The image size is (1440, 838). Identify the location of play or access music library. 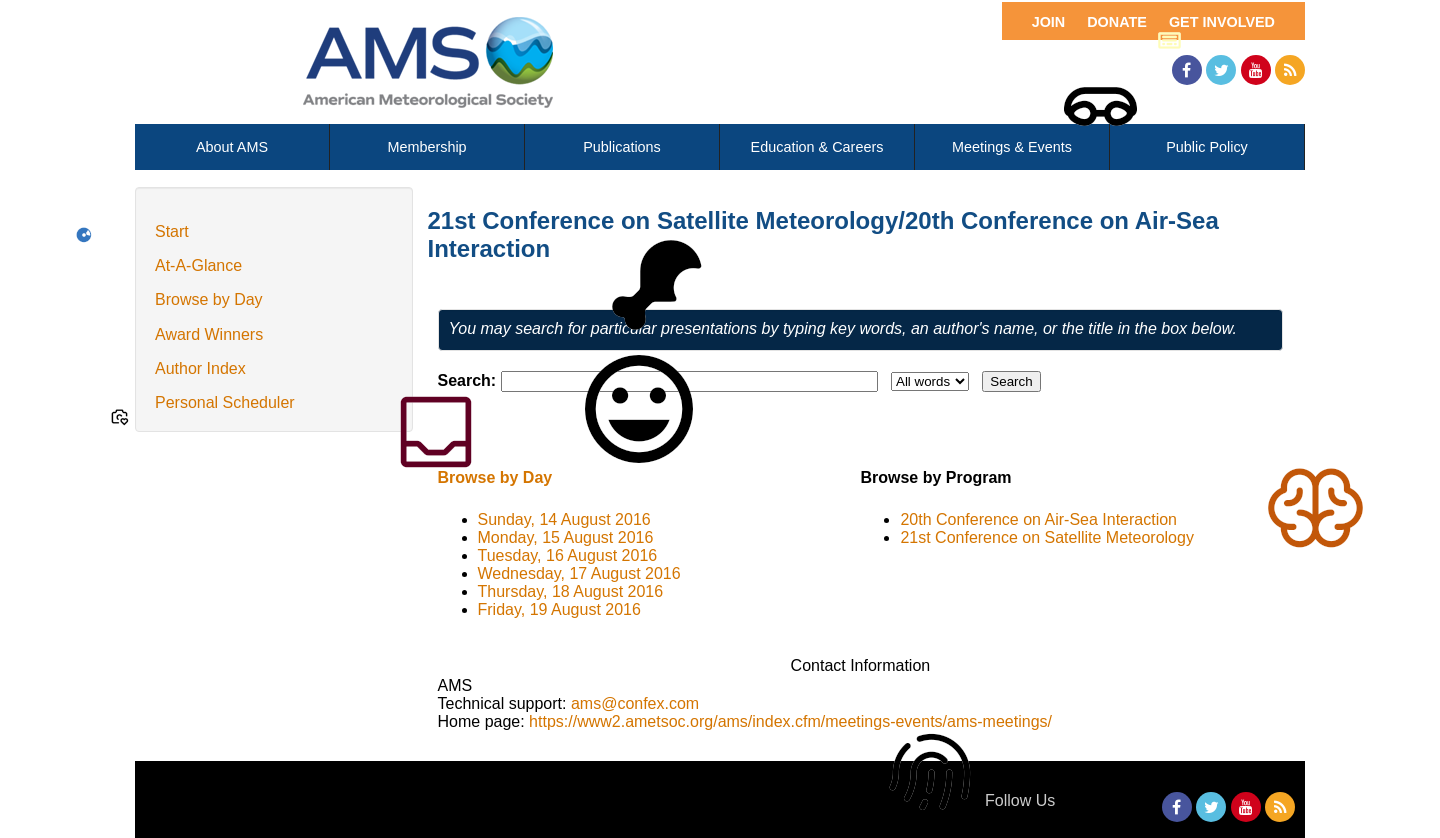
(84, 235).